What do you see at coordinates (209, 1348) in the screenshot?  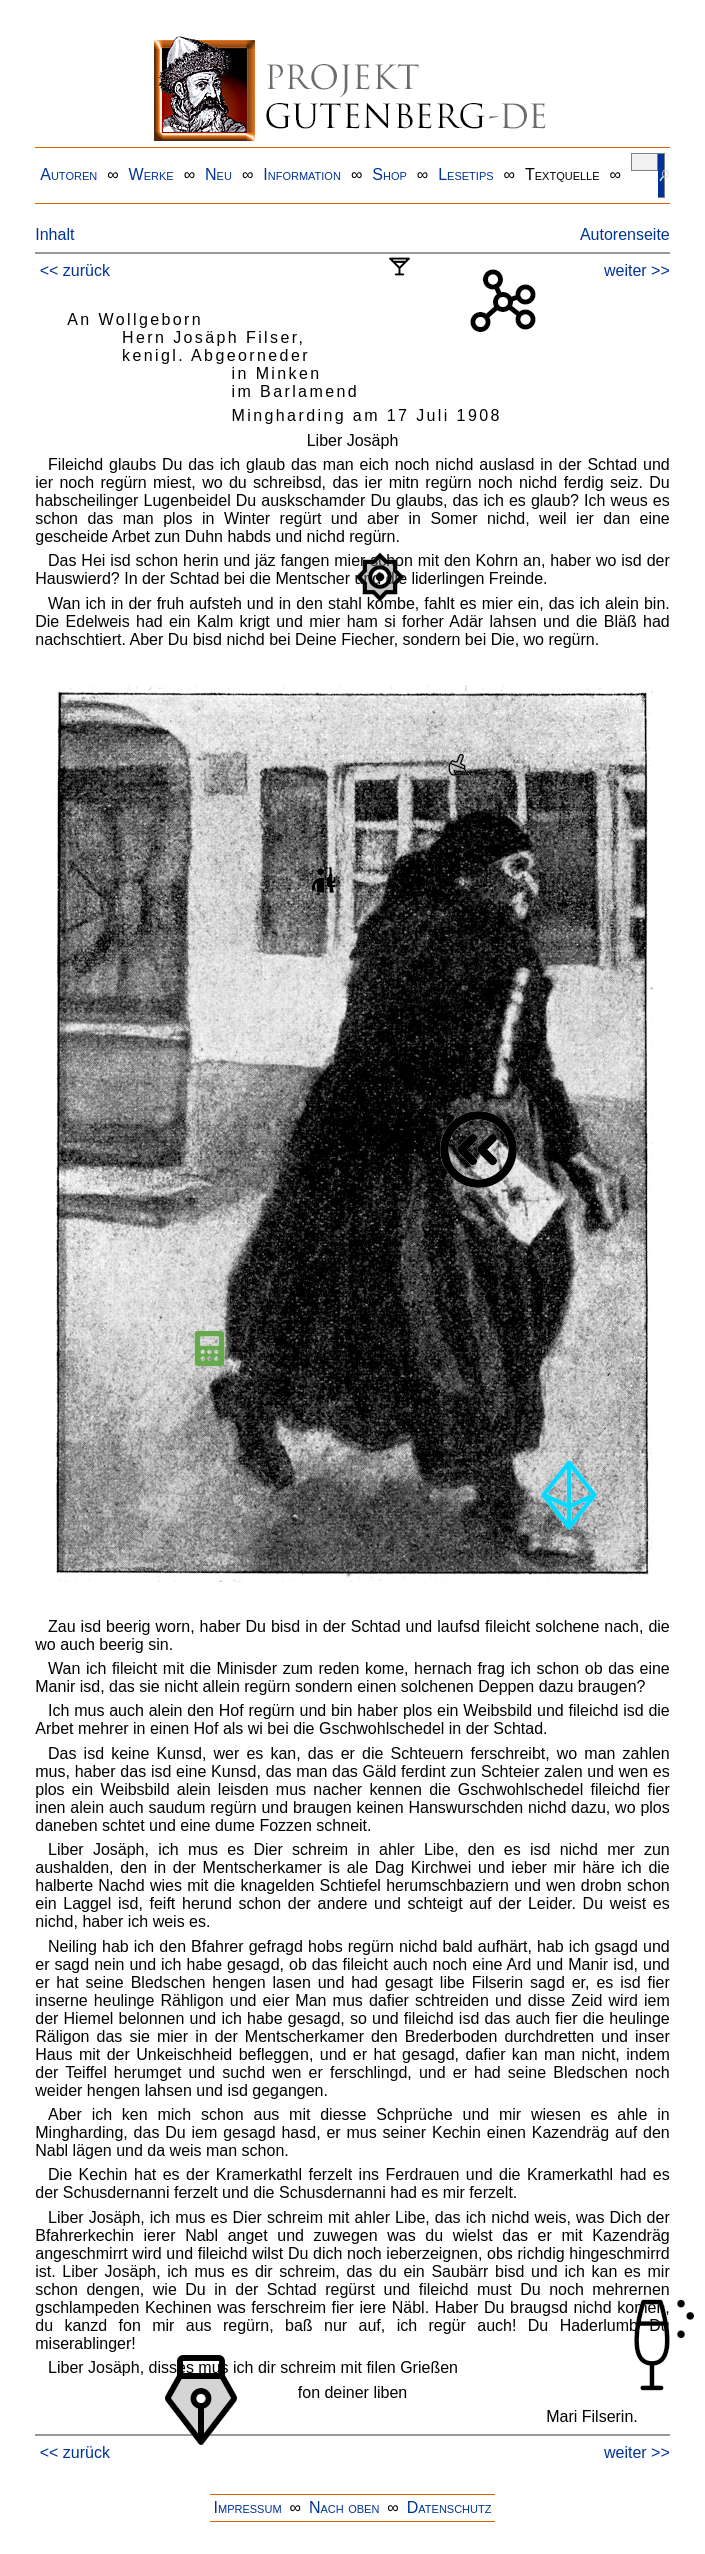 I see `open the calculator app` at bounding box center [209, 1348].